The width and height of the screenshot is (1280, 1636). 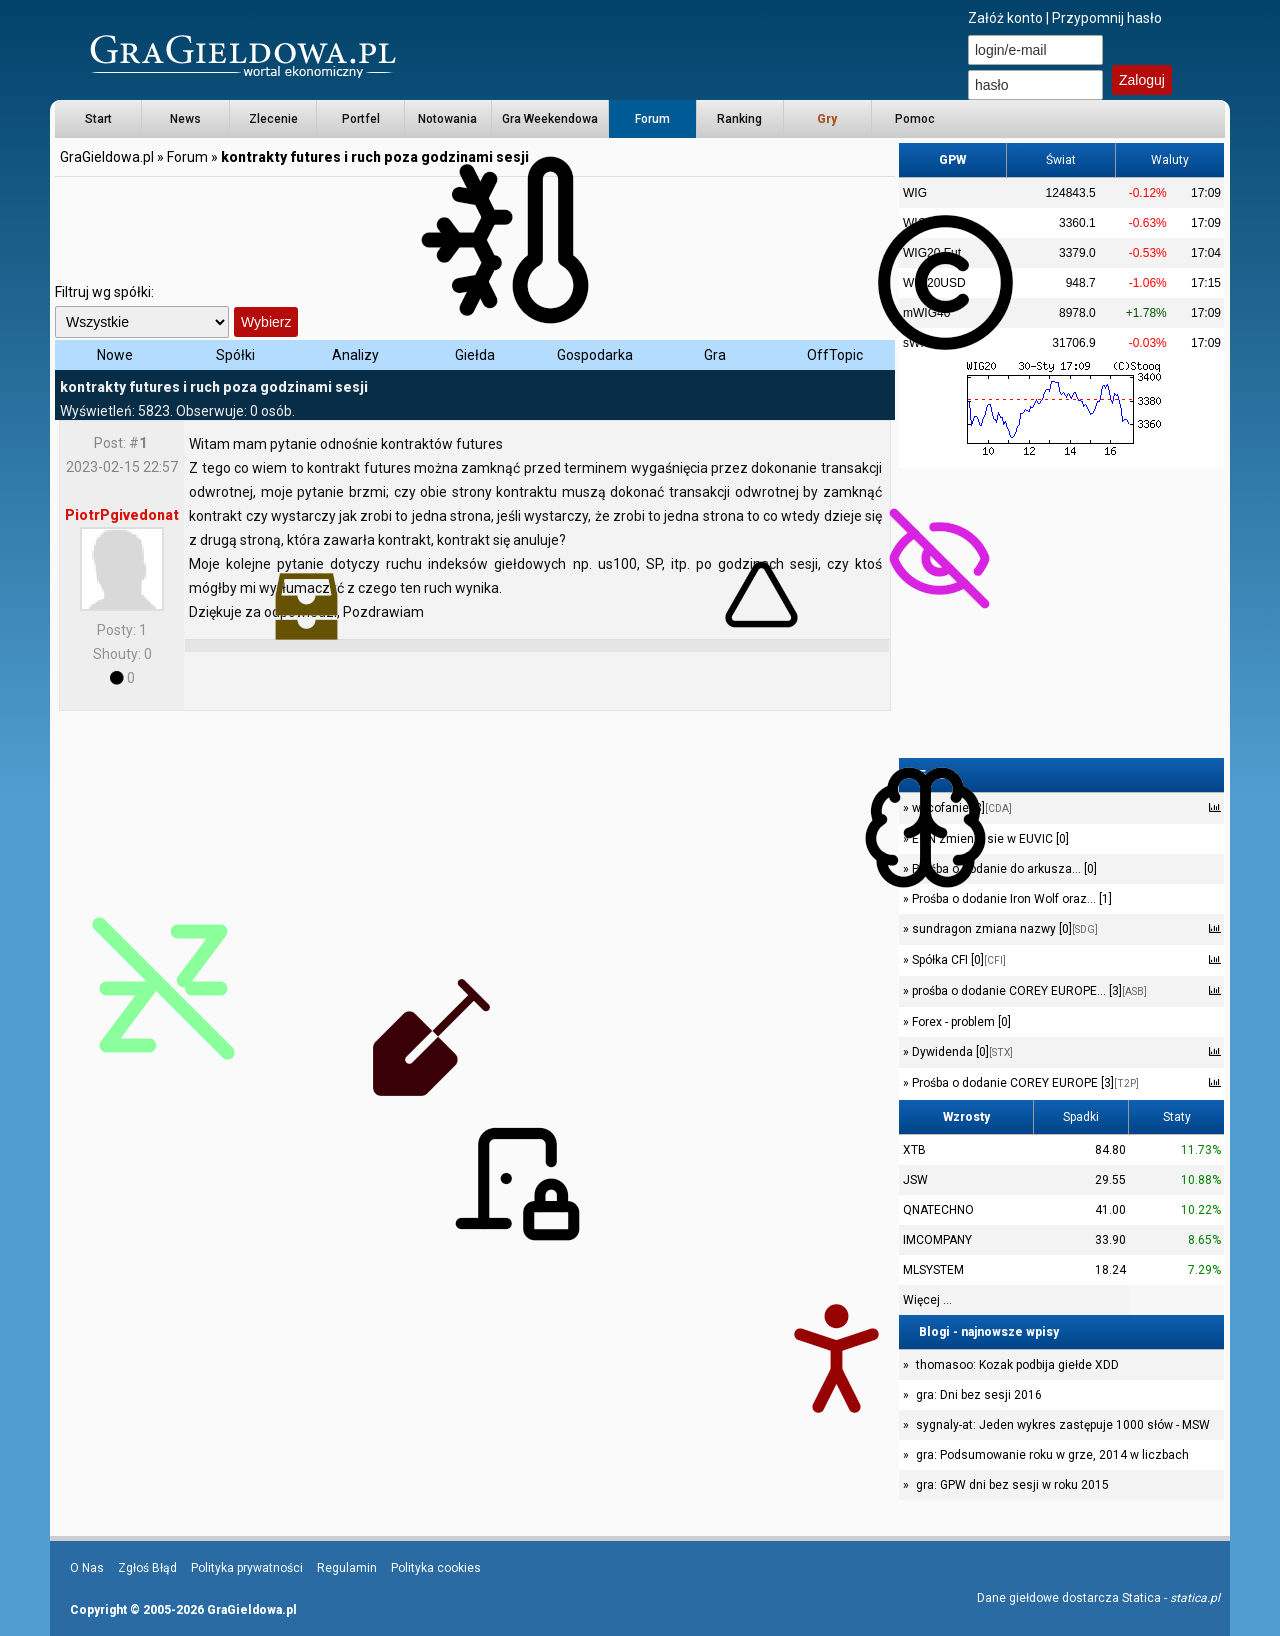 I want to click on indicates copyrighted content, so click(x=945, y=282).